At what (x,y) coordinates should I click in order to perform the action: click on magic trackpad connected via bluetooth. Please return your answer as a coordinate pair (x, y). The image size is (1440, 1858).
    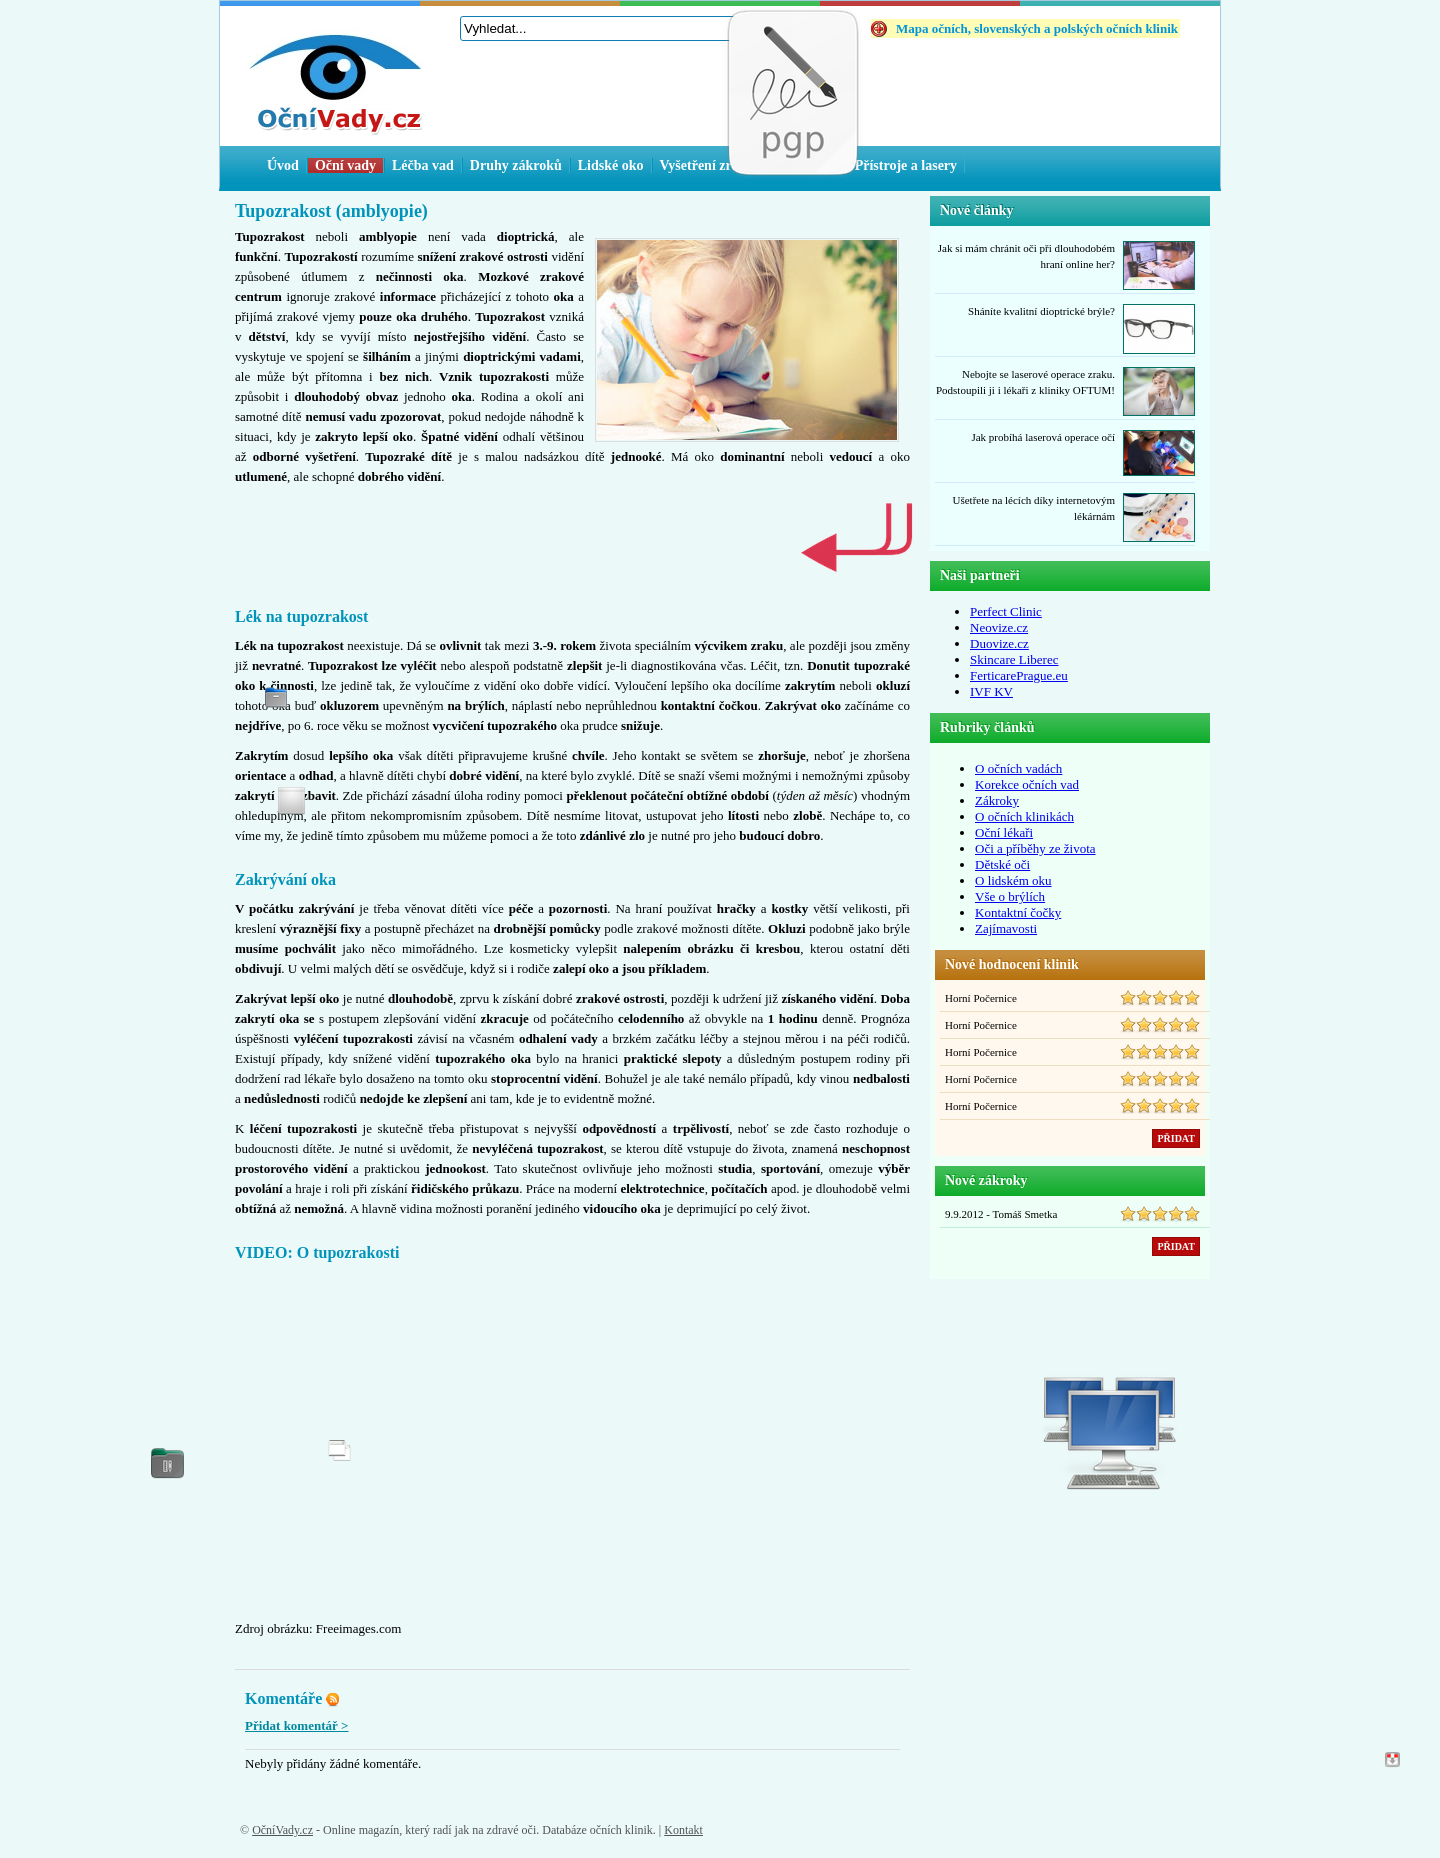
    Looking at the image, I should click on (291, 801).